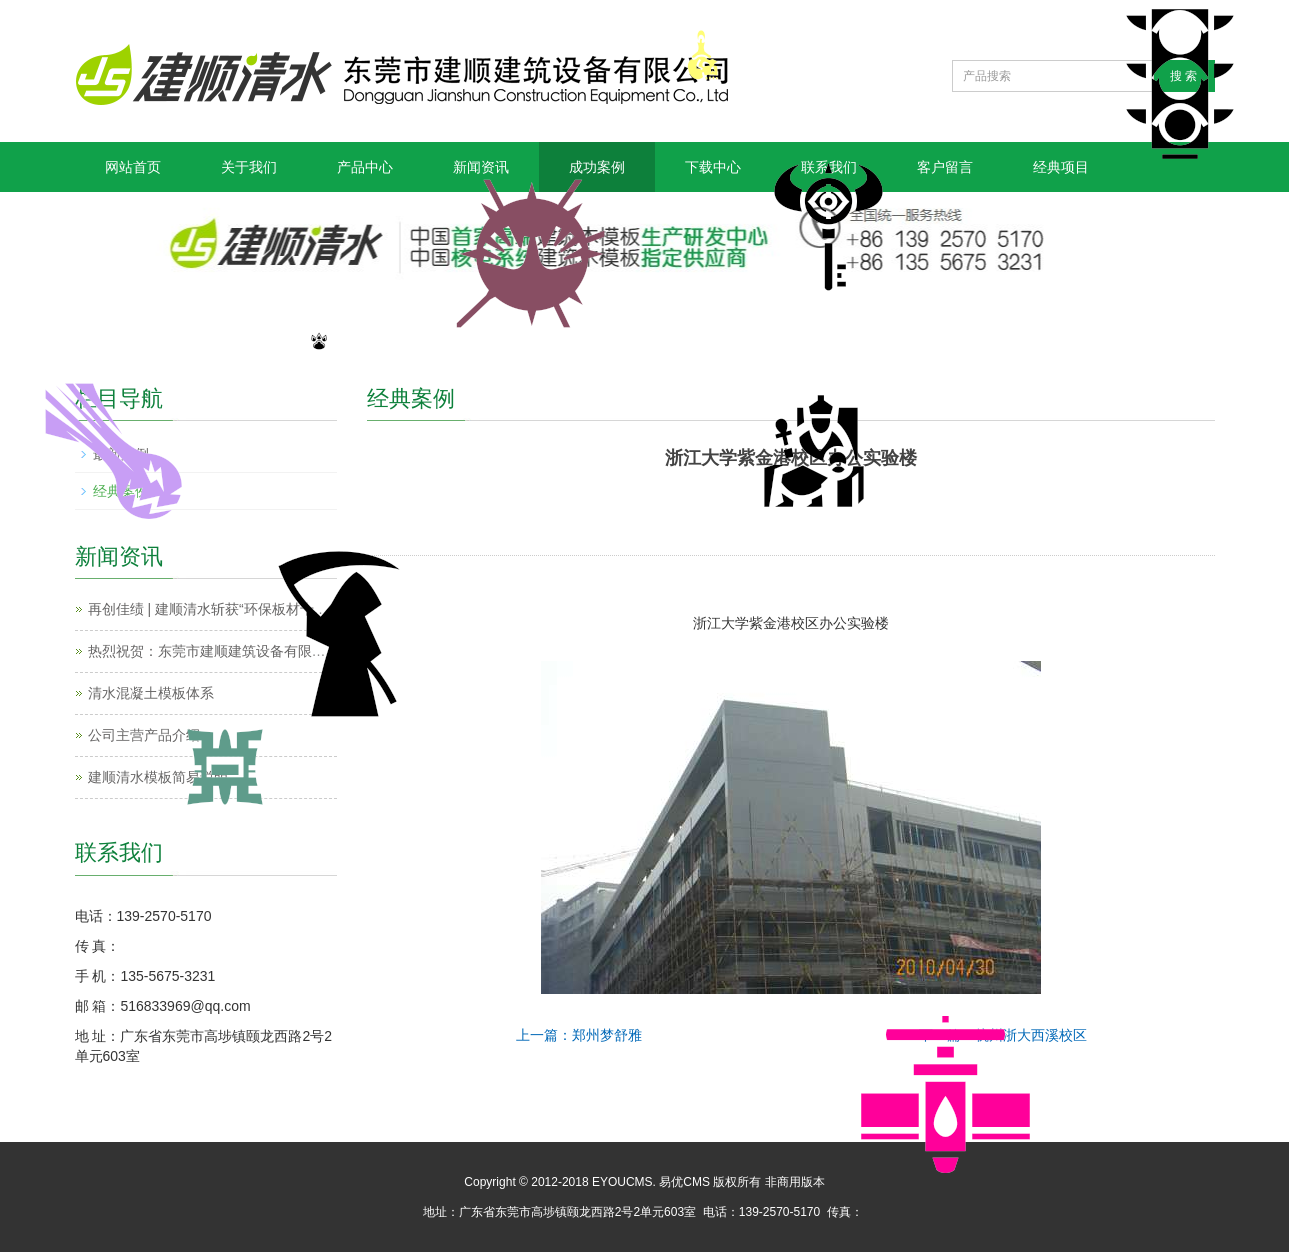 The width and height of the screenshot is (1289, 1252). Describe the element at coordinates (945, 1094) in the screenshot. I see `adjust water or gas flow settings` at that location.